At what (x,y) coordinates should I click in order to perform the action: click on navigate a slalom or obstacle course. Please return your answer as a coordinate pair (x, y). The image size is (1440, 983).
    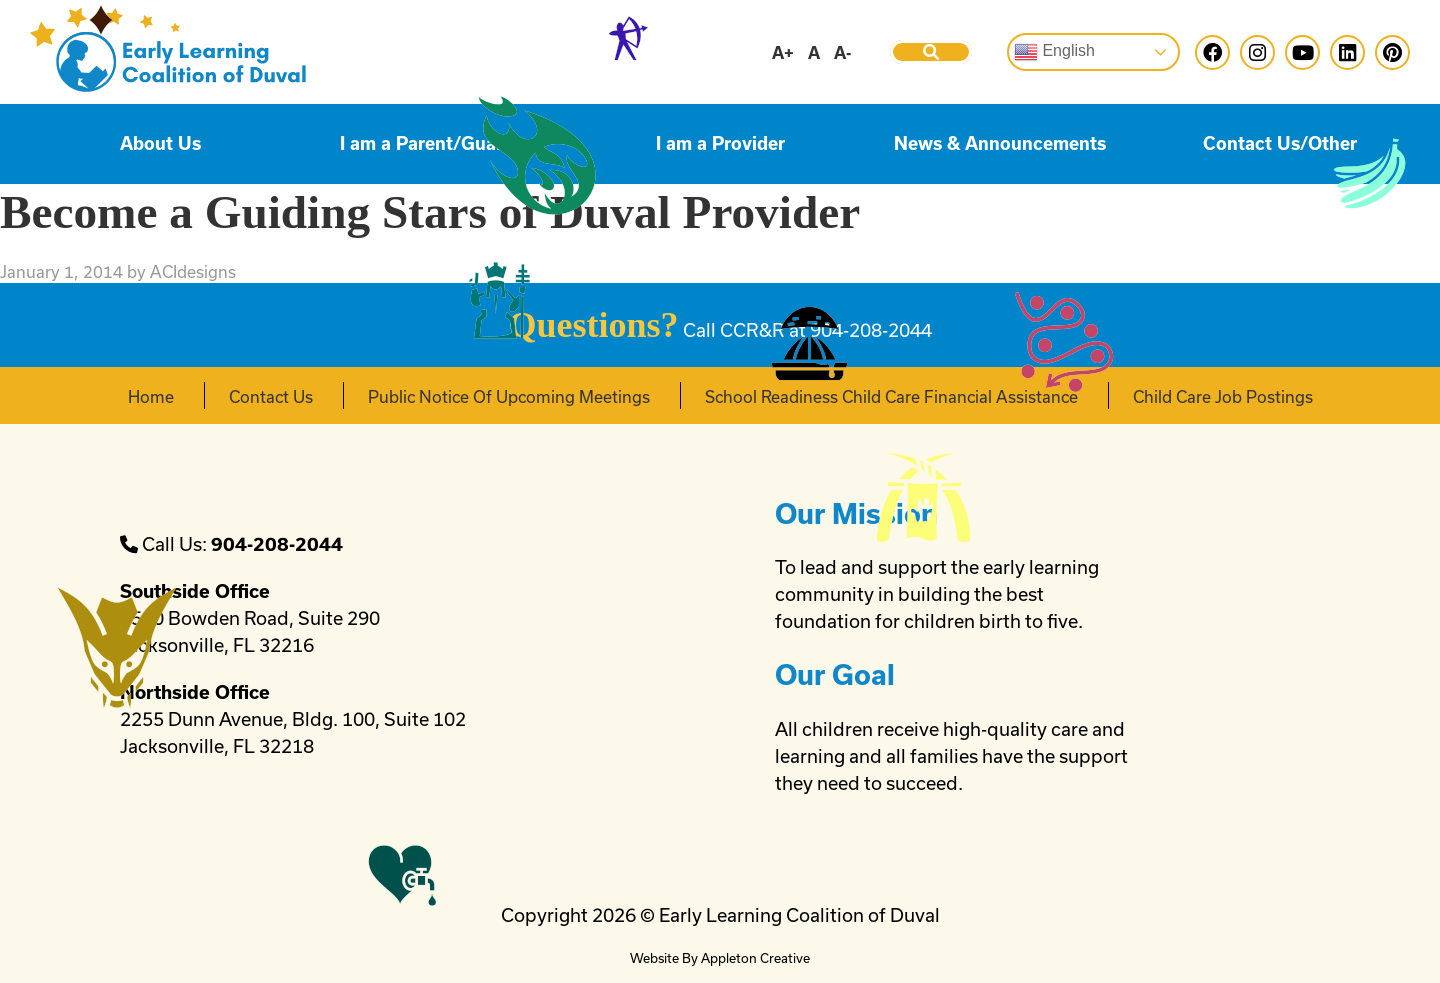
    Looking at the image, I should click on (1064, 342).